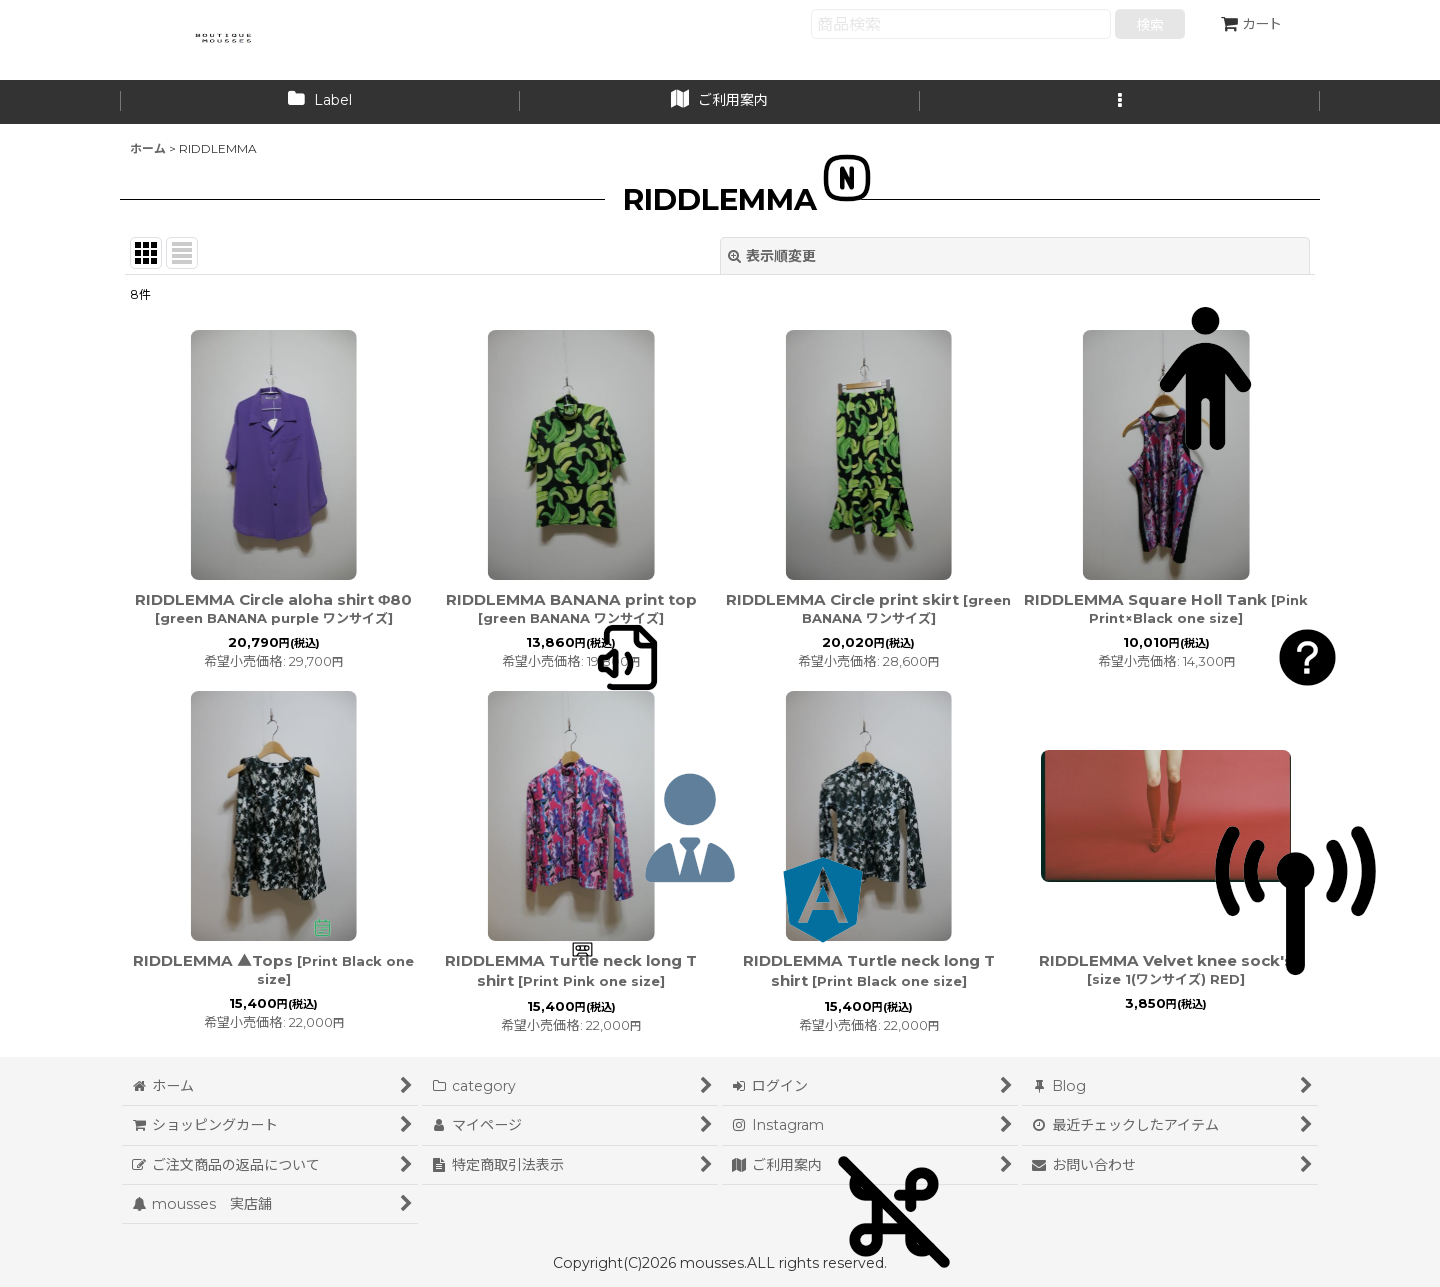  What do you see at coordinates (1295, 899) in the screenshot?
I see `indicates active broadcast or live streaming` at bounding box center [1295, 899].